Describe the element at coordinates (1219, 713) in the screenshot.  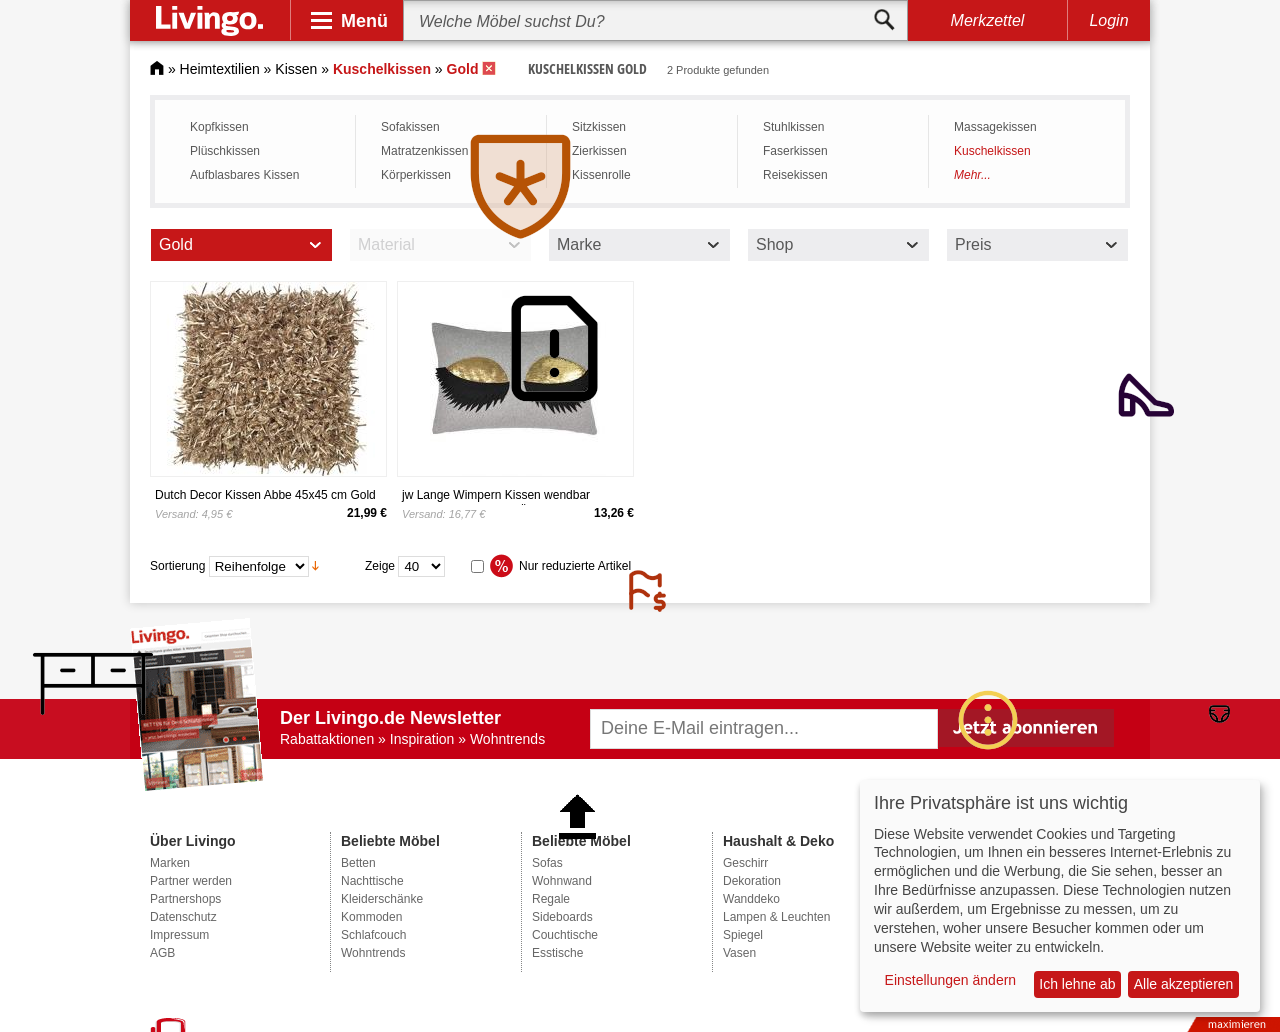
I see `track diaper changes for baby care logging` at that location.